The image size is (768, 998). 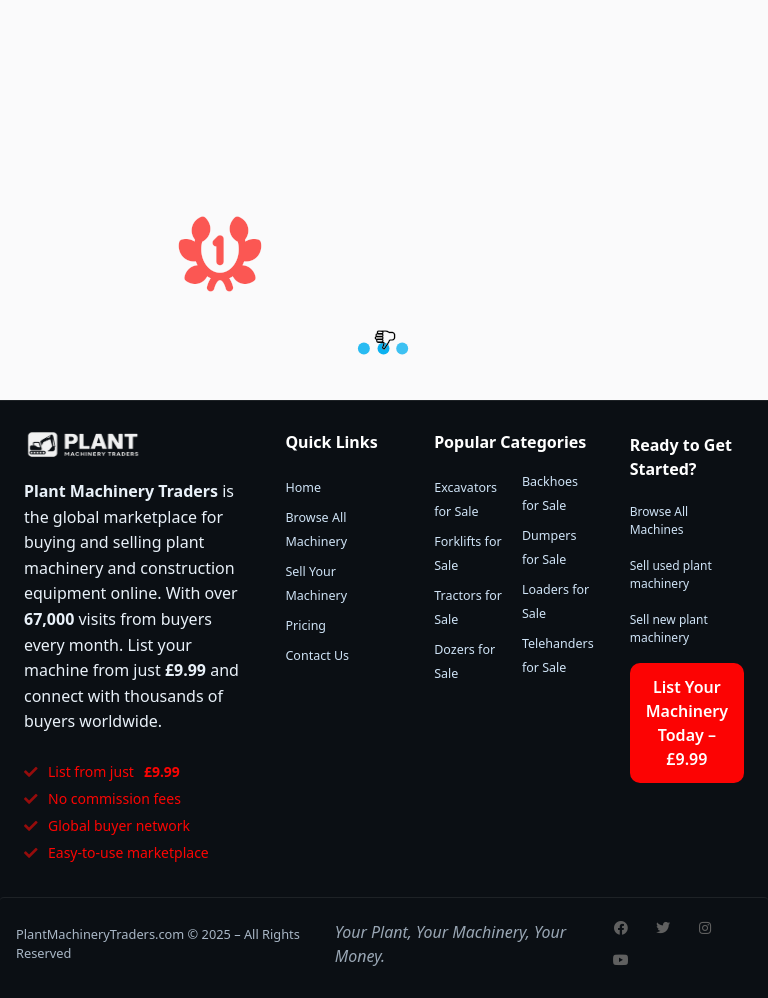 I want to click on dislike or downvote content, so click(x=385, y=340).